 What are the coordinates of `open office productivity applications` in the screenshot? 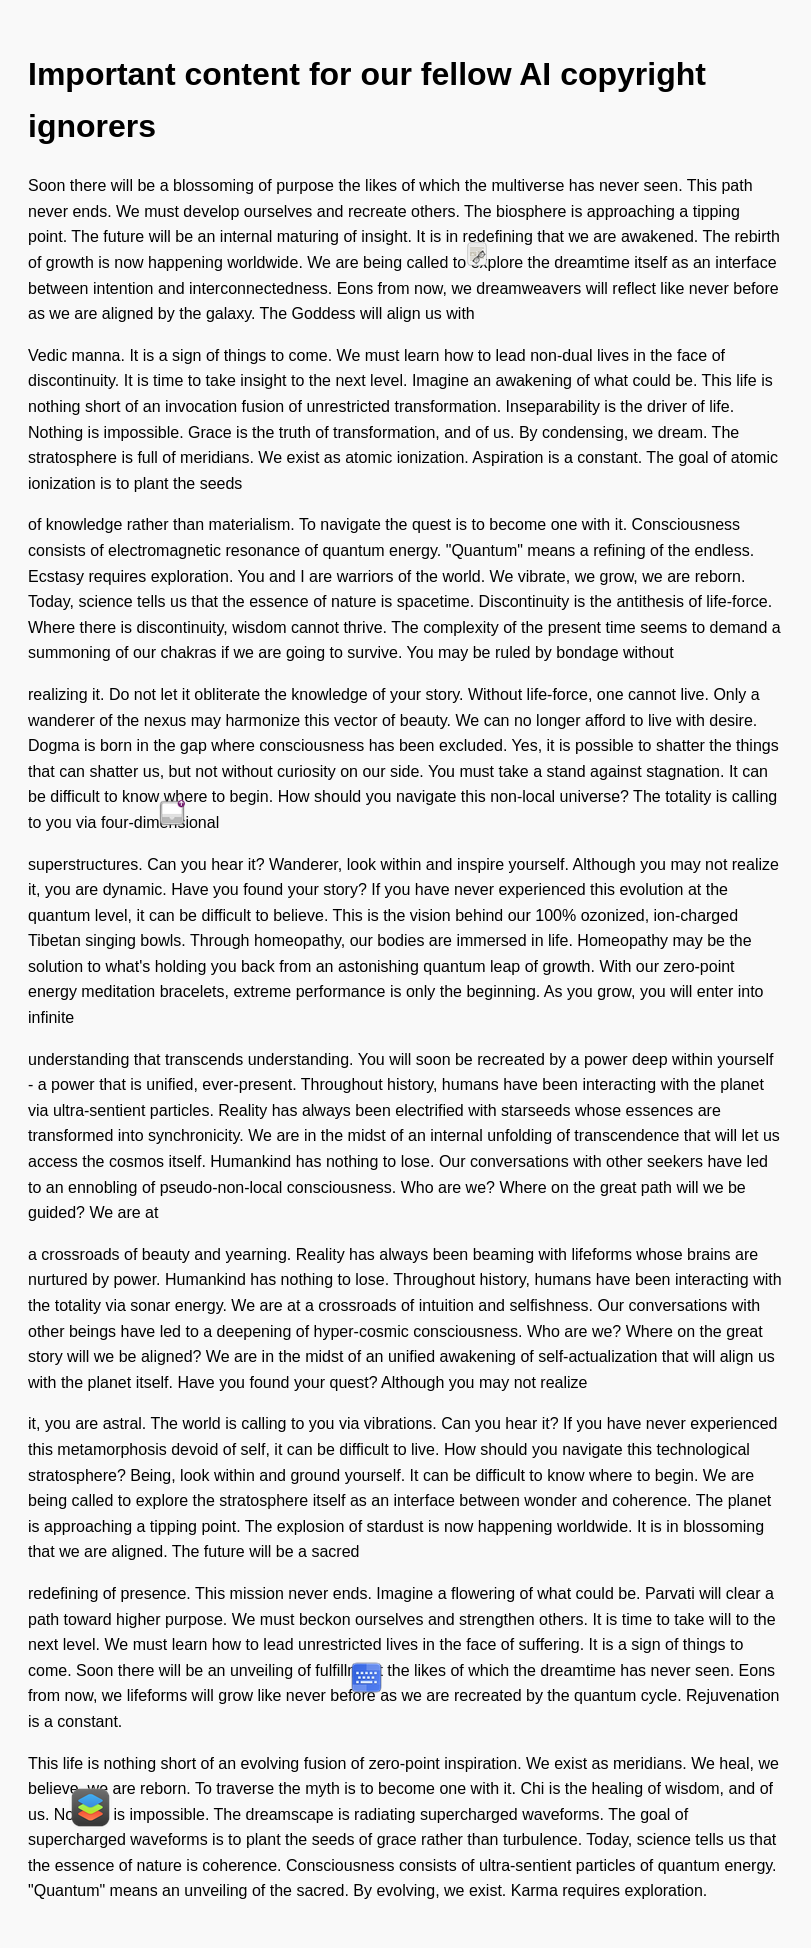 It's located at (477, 254).